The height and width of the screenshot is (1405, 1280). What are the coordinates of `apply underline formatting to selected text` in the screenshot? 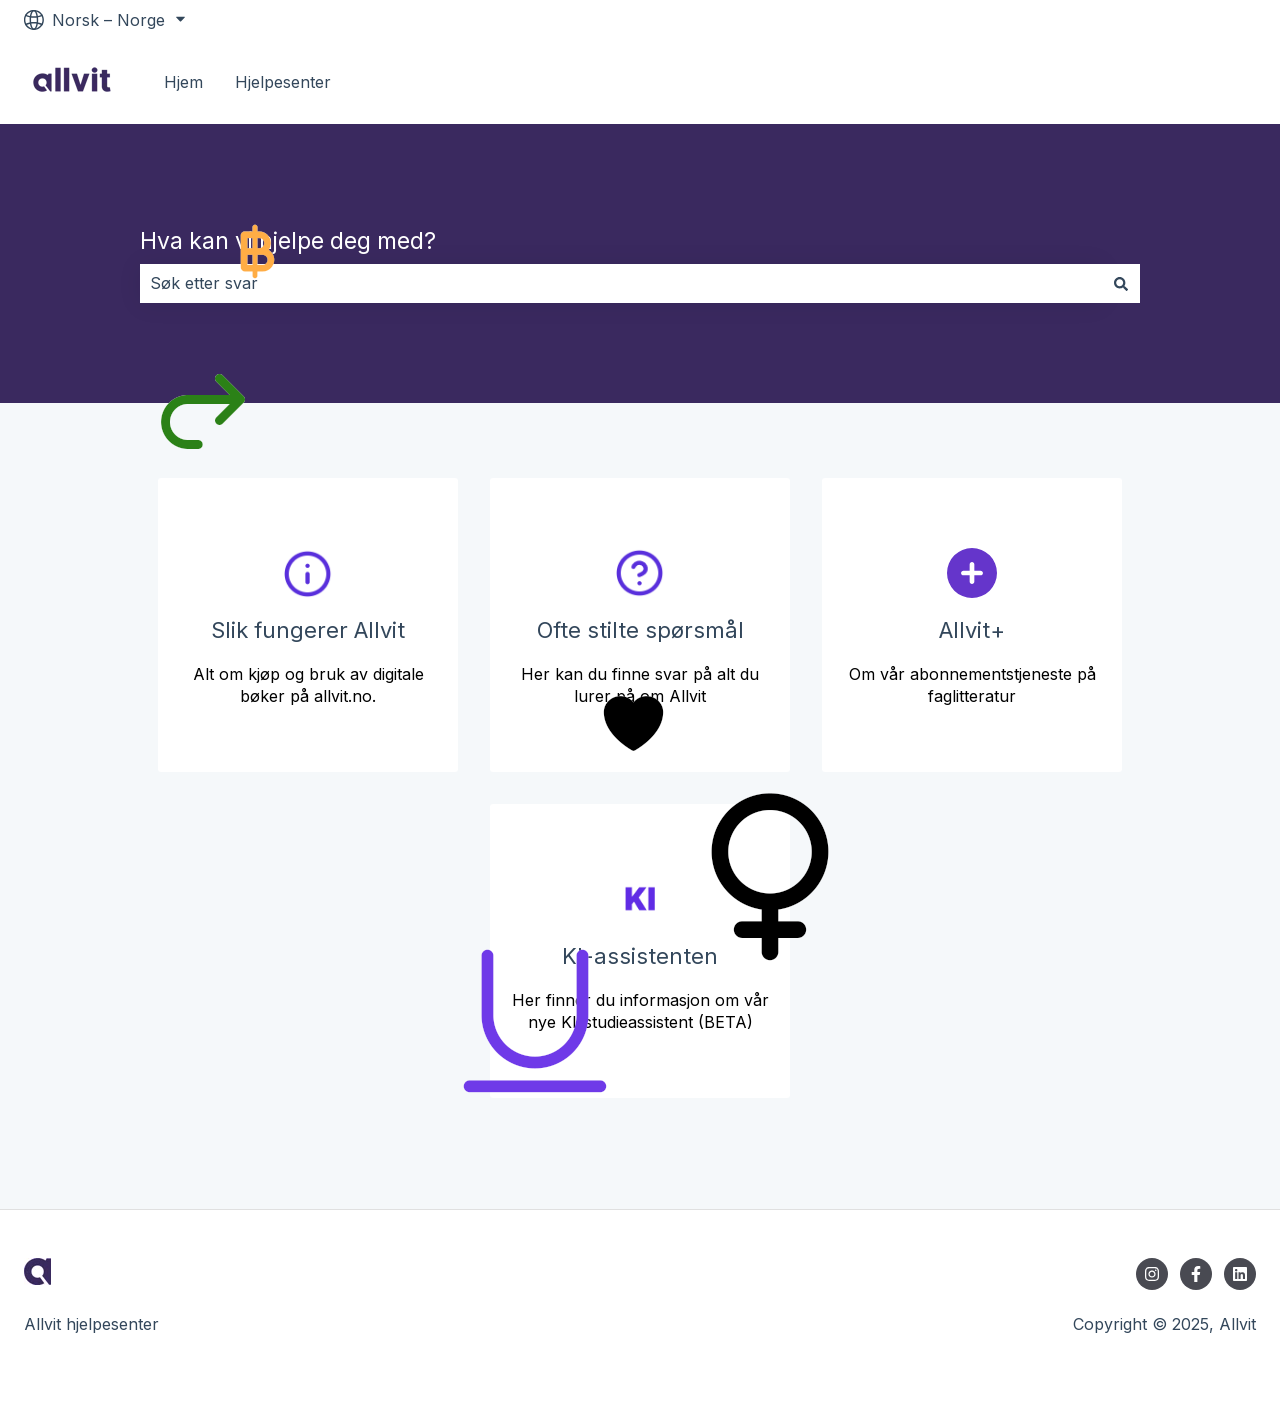 It's located at (535, 1021).